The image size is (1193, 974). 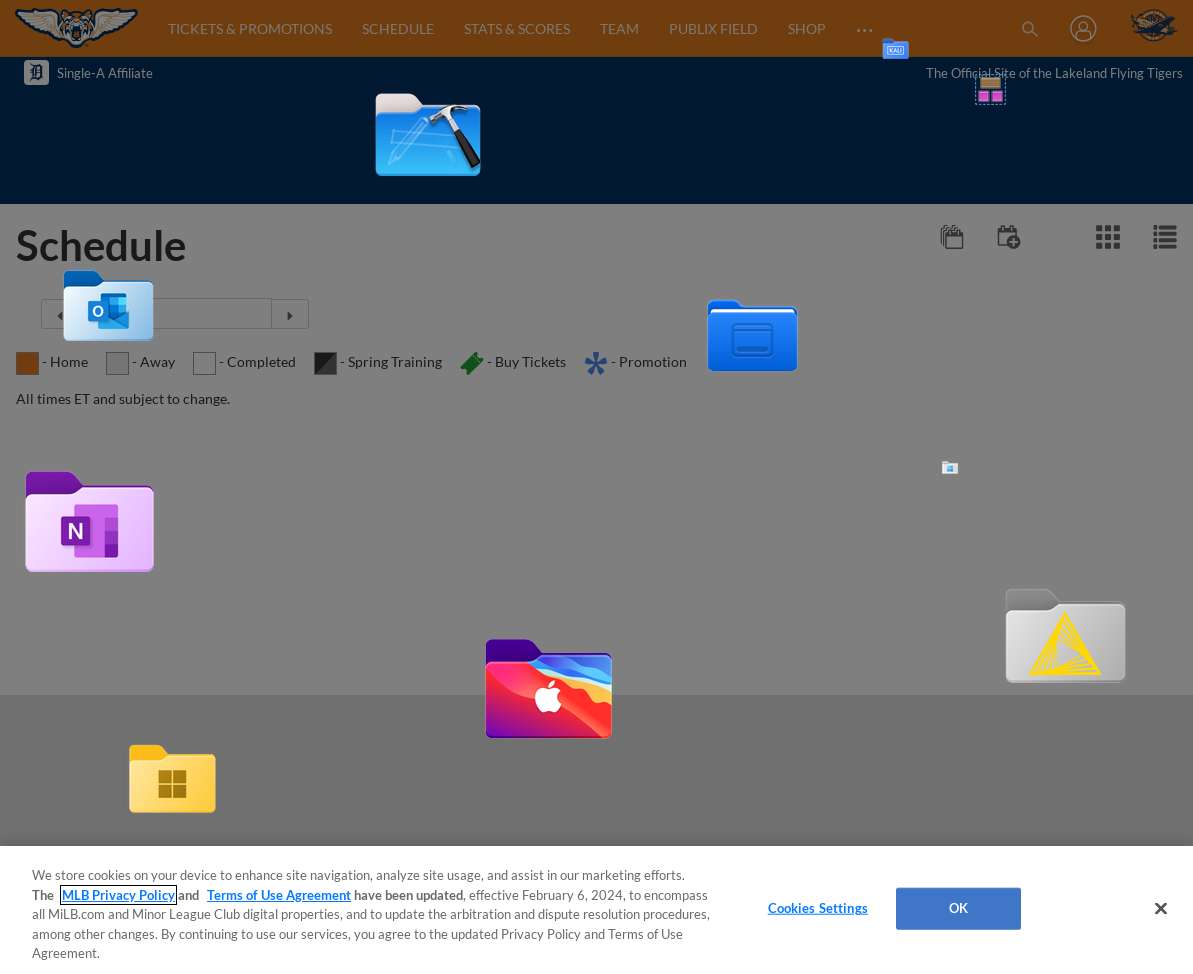 What do you see at coordinates (89, 525) in the screenshot?
I see `open folder containing Microsoft OneNote files` at bounding box center [89, 525].